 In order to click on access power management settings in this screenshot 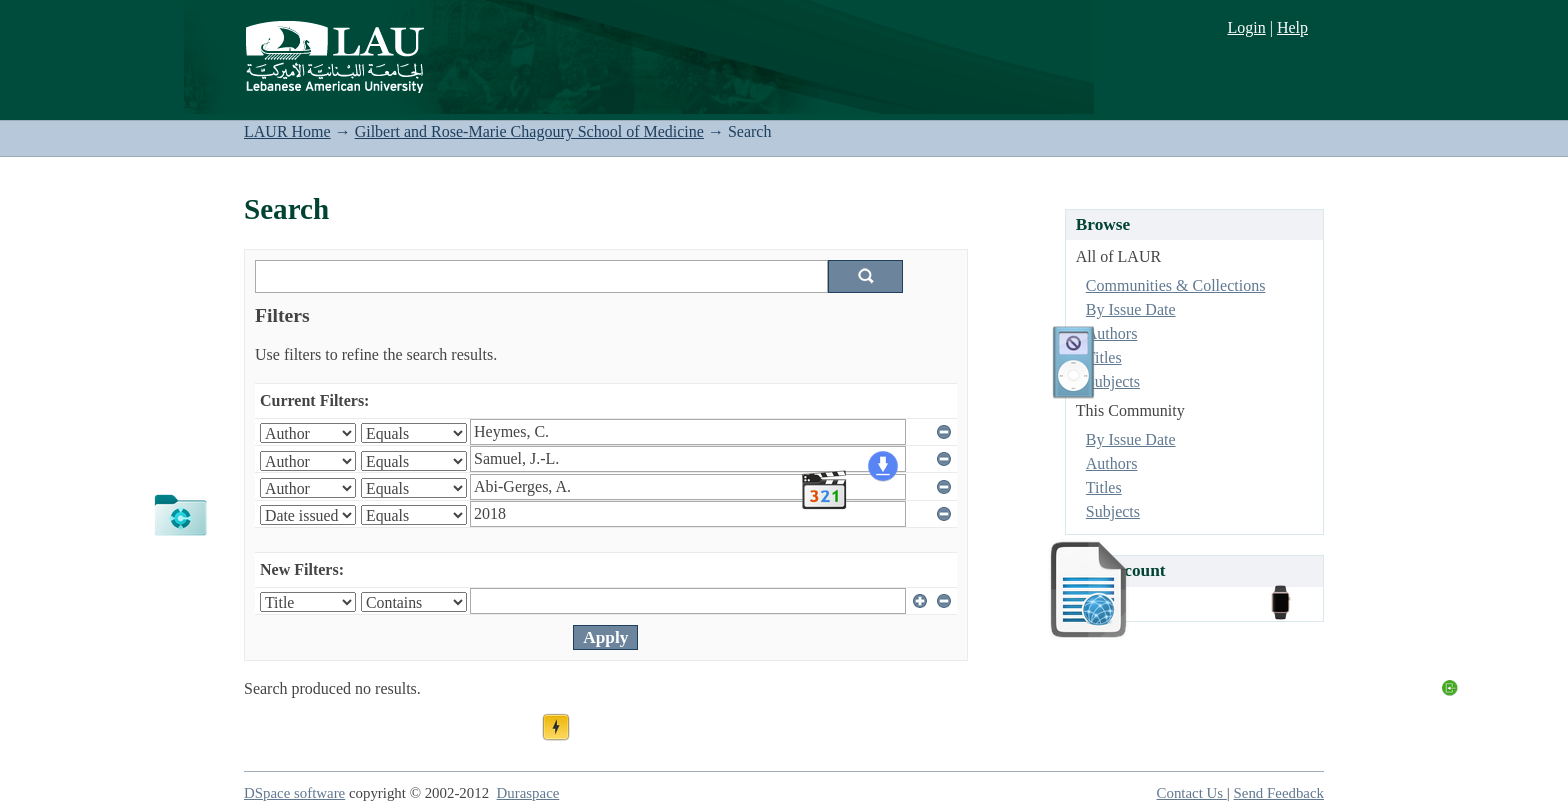, I will do `click(556, 727)`.